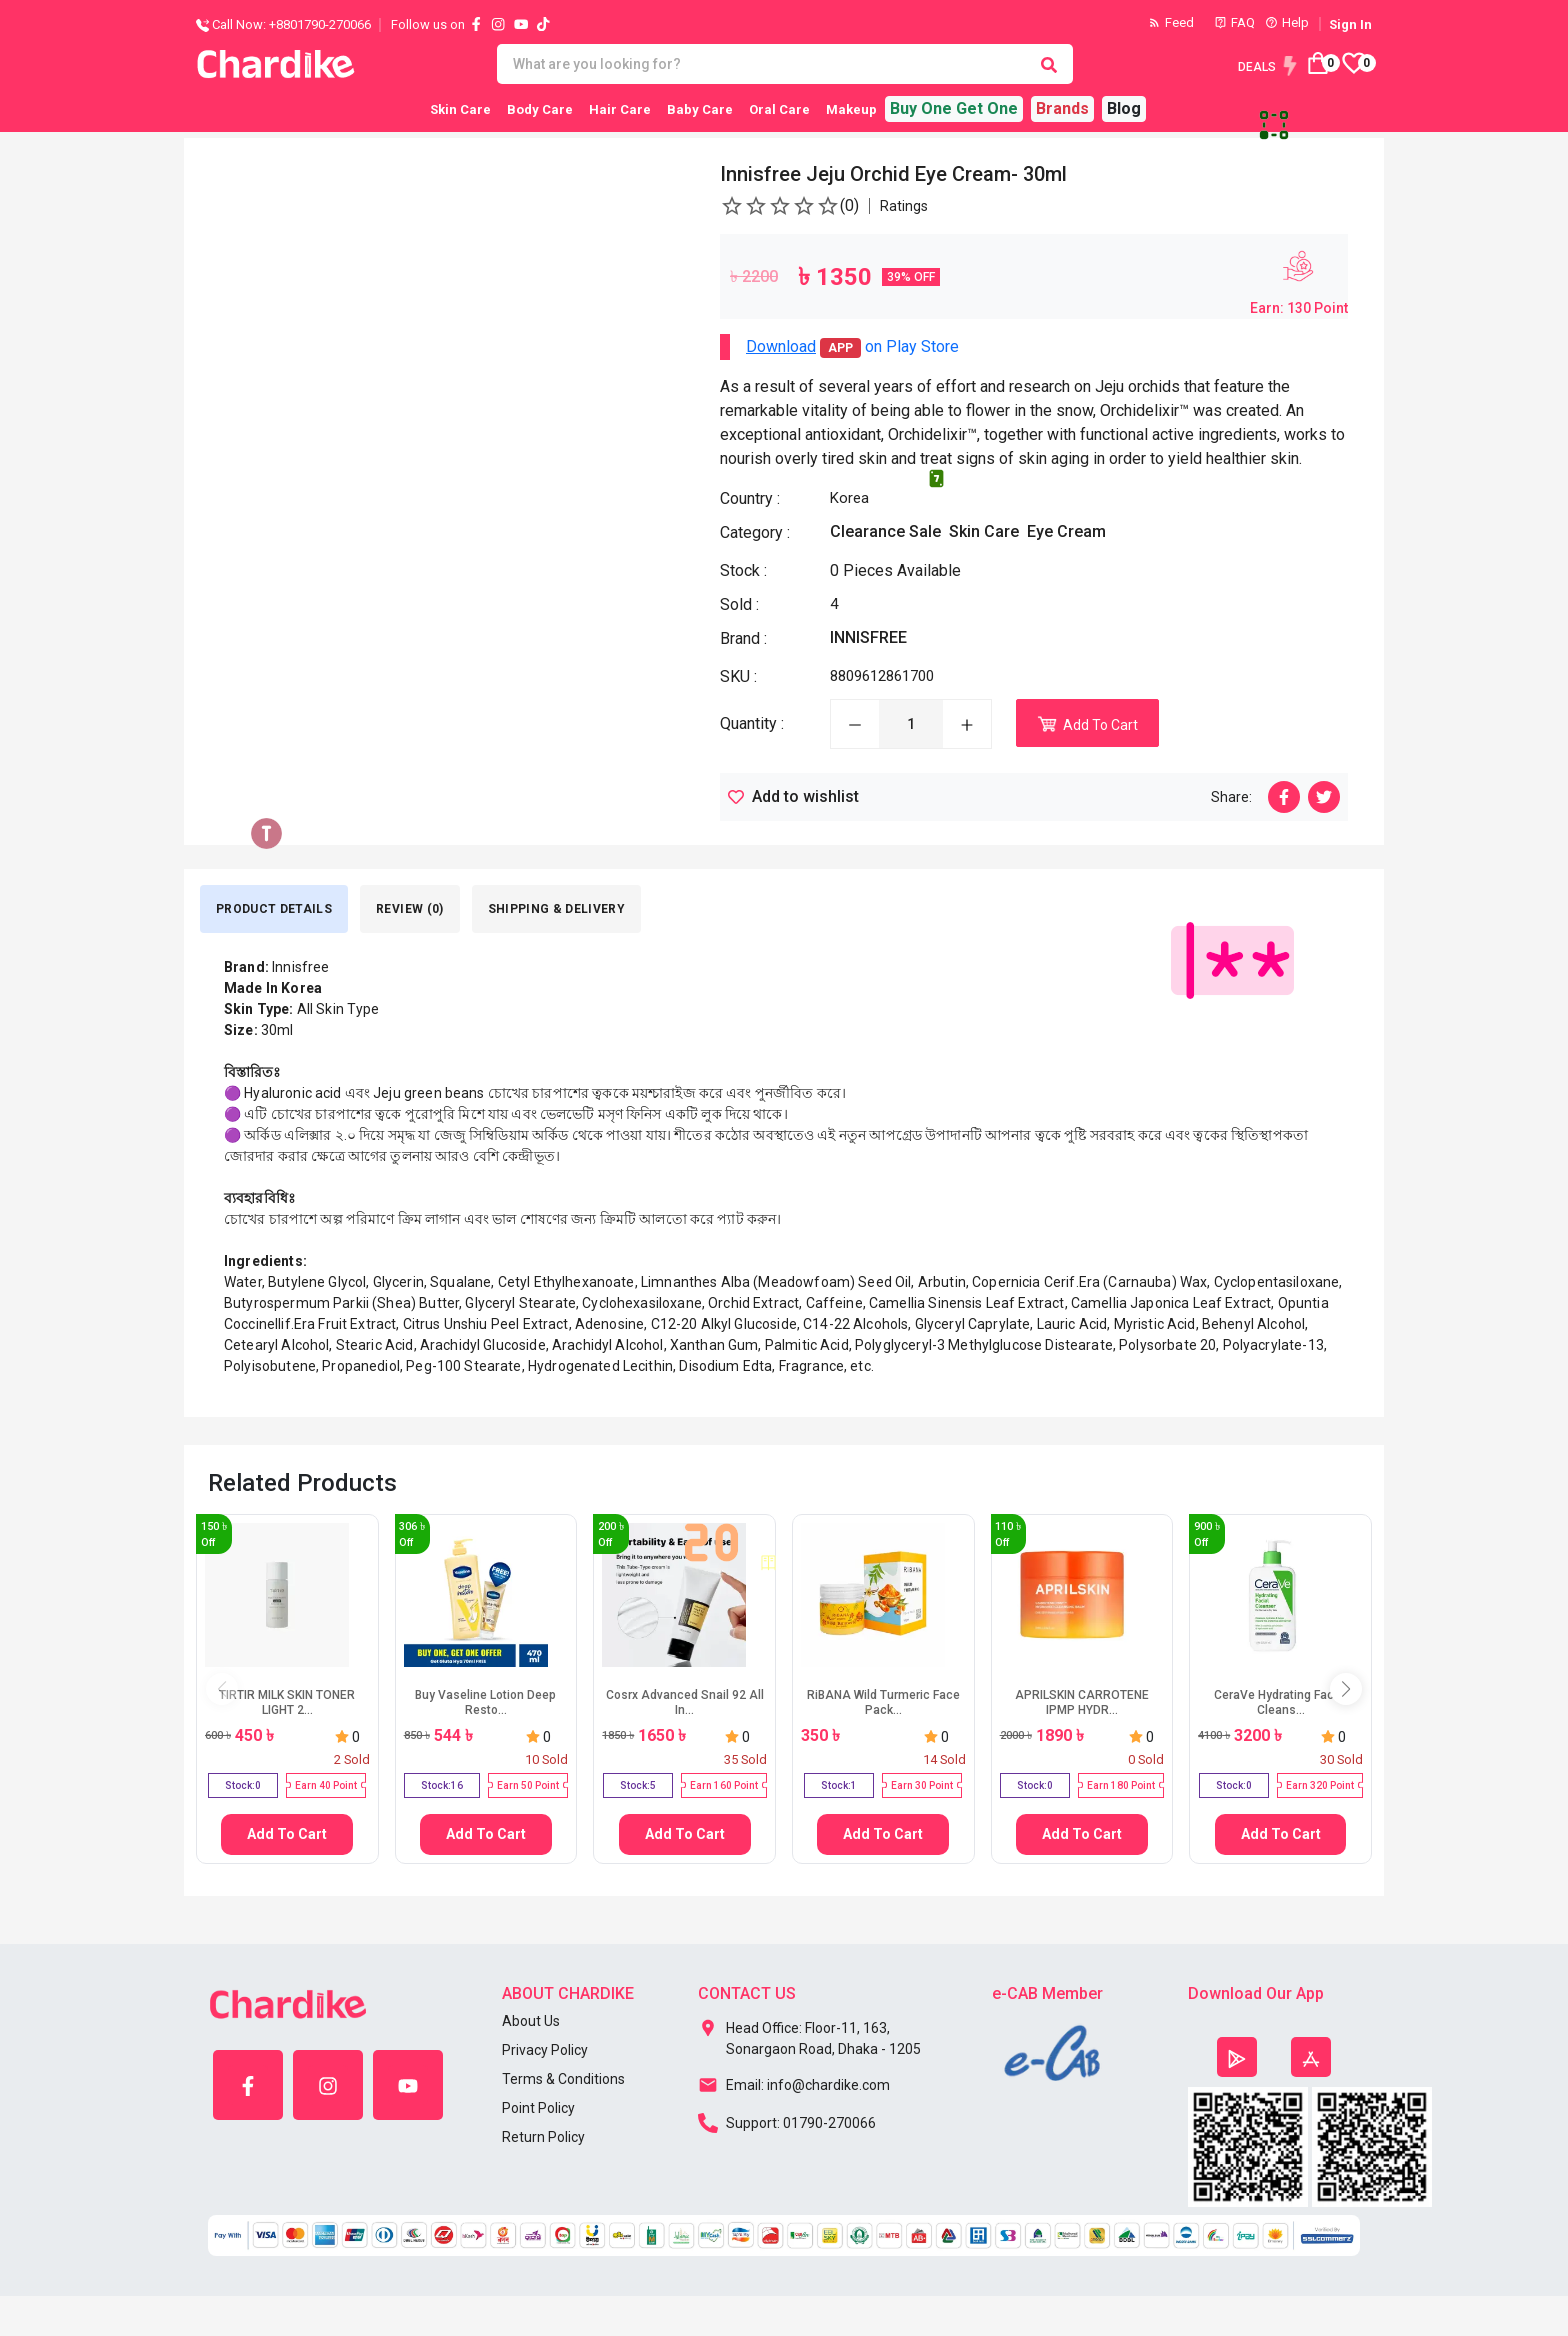 This screenshot has width=1568, height=2336. I want to click on indicates text or typography settings, so click(266, 833).